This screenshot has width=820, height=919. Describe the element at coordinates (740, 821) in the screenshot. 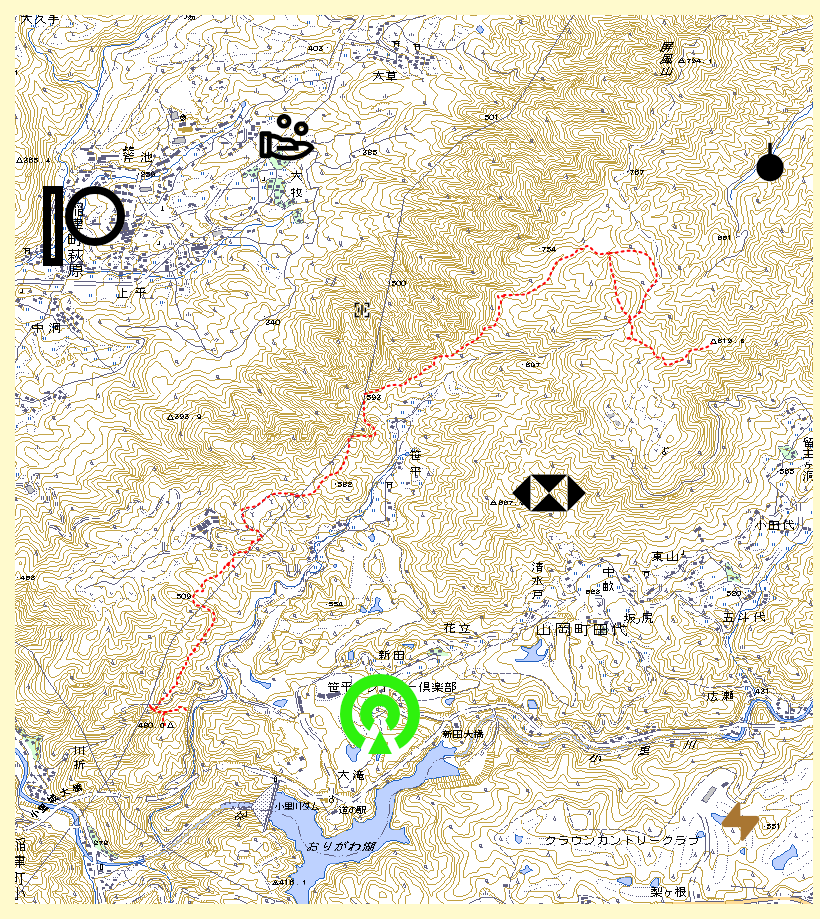

I see `supabase logo` at that location.